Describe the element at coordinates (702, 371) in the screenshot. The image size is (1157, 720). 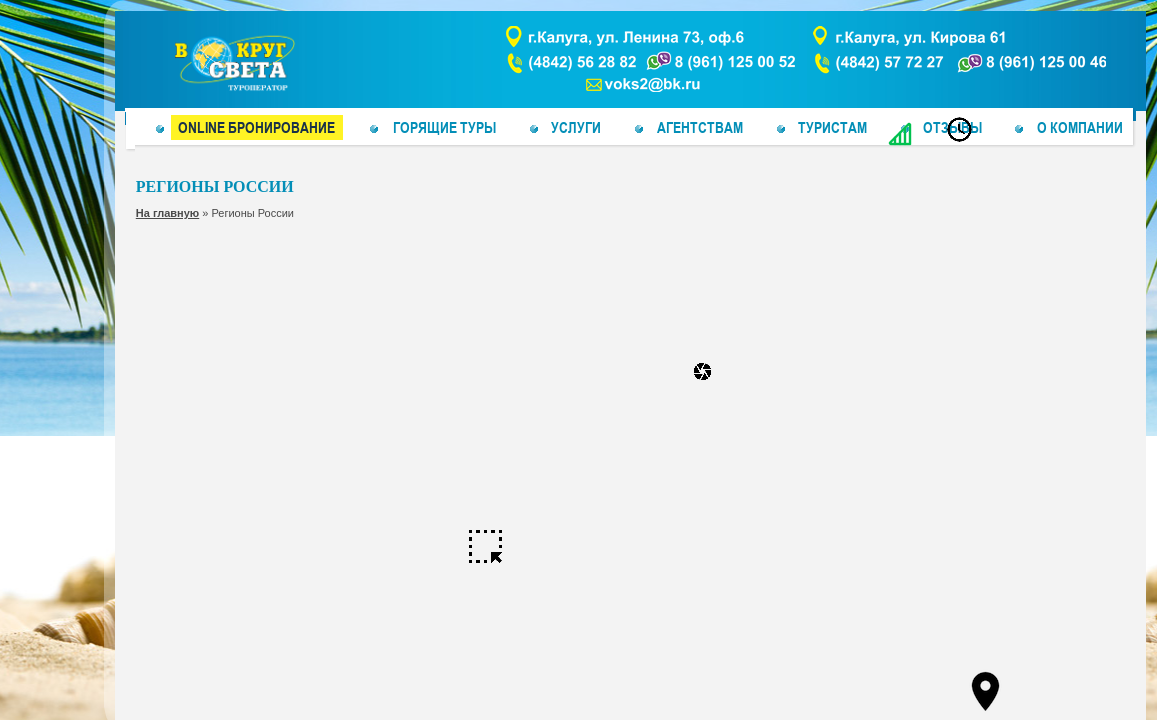
I see `open camera to take a photo` at that location.